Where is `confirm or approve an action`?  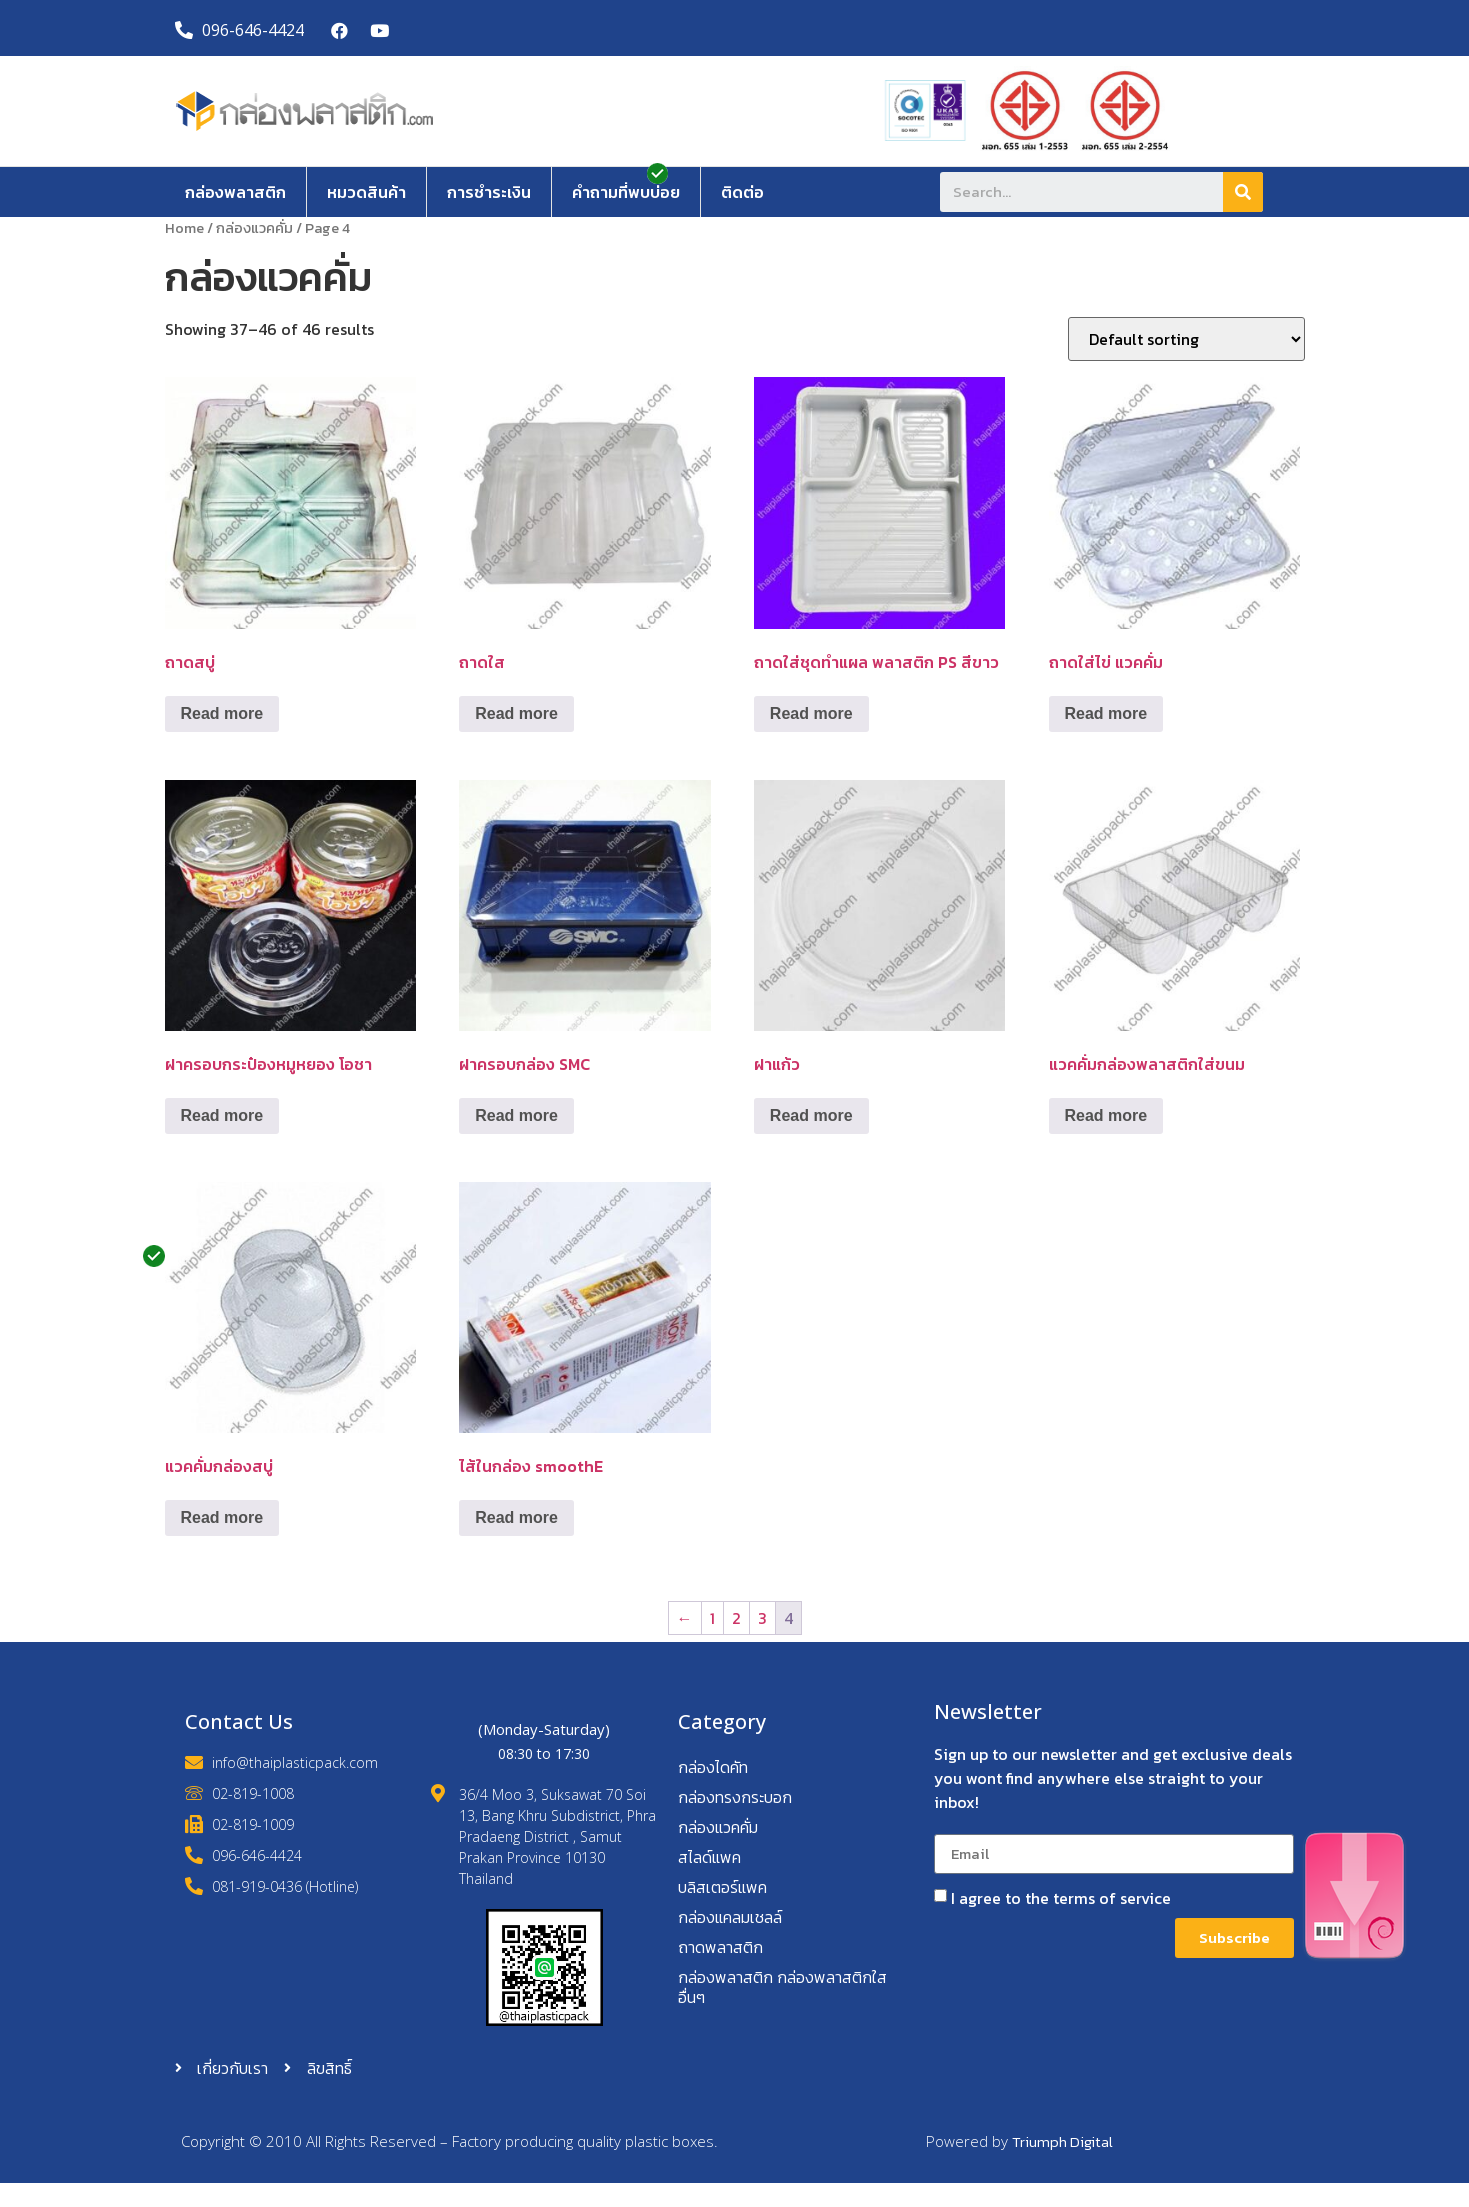 confirm or approve an action is located at coordinates (154, 1256).